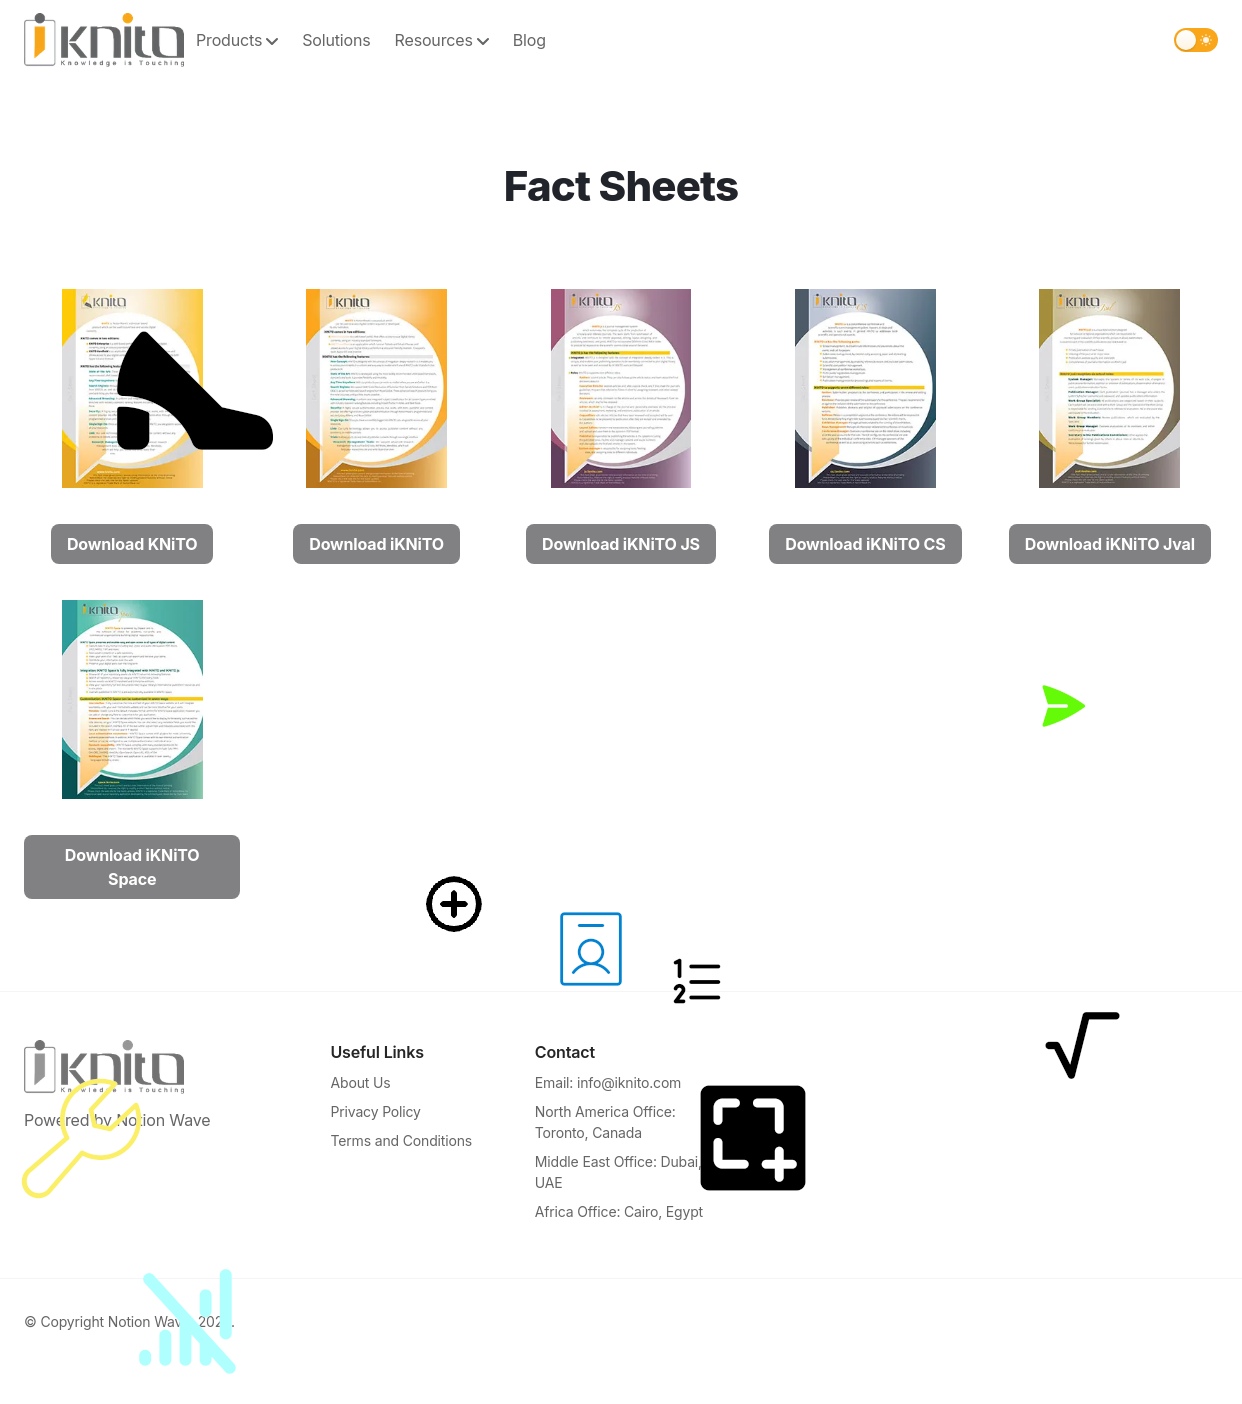  I want to click on add to current selection, so click(753, 1138).